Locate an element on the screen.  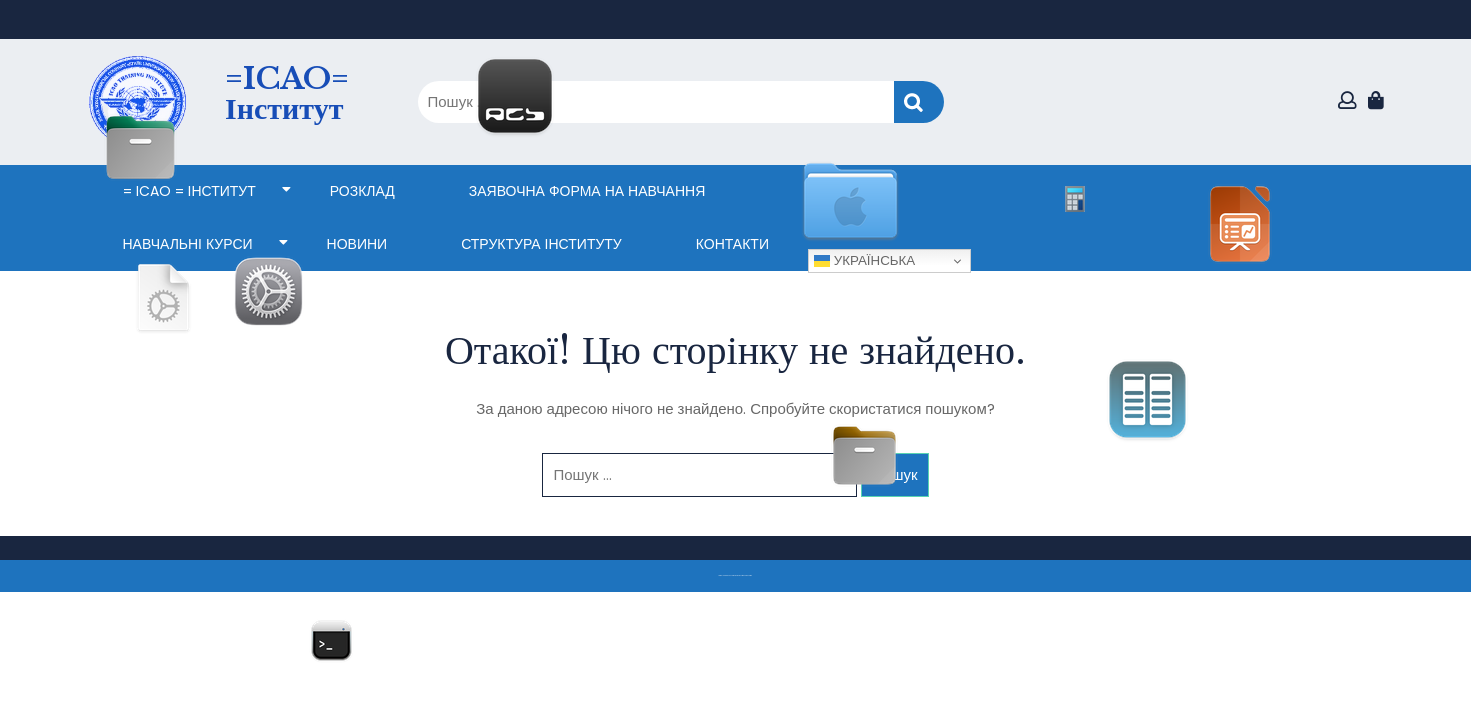
open libreoffice impress presentation software is located at coordinates (1240, 224).